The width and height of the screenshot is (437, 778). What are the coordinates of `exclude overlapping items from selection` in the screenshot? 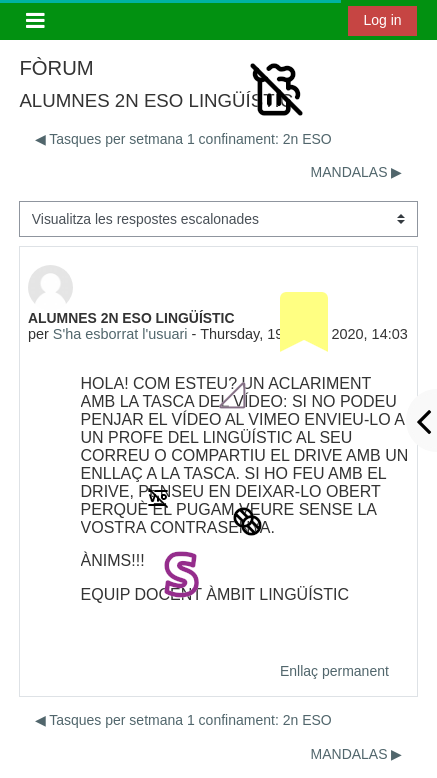 It's located at (247, 521).